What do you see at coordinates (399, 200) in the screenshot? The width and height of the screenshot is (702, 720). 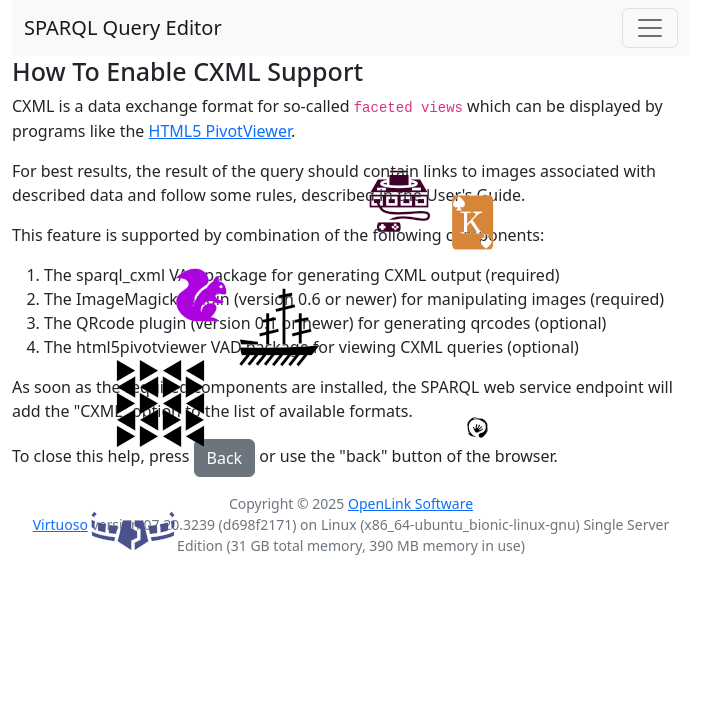 I see `access gaming features or game center` at bounding box center [399, 200].